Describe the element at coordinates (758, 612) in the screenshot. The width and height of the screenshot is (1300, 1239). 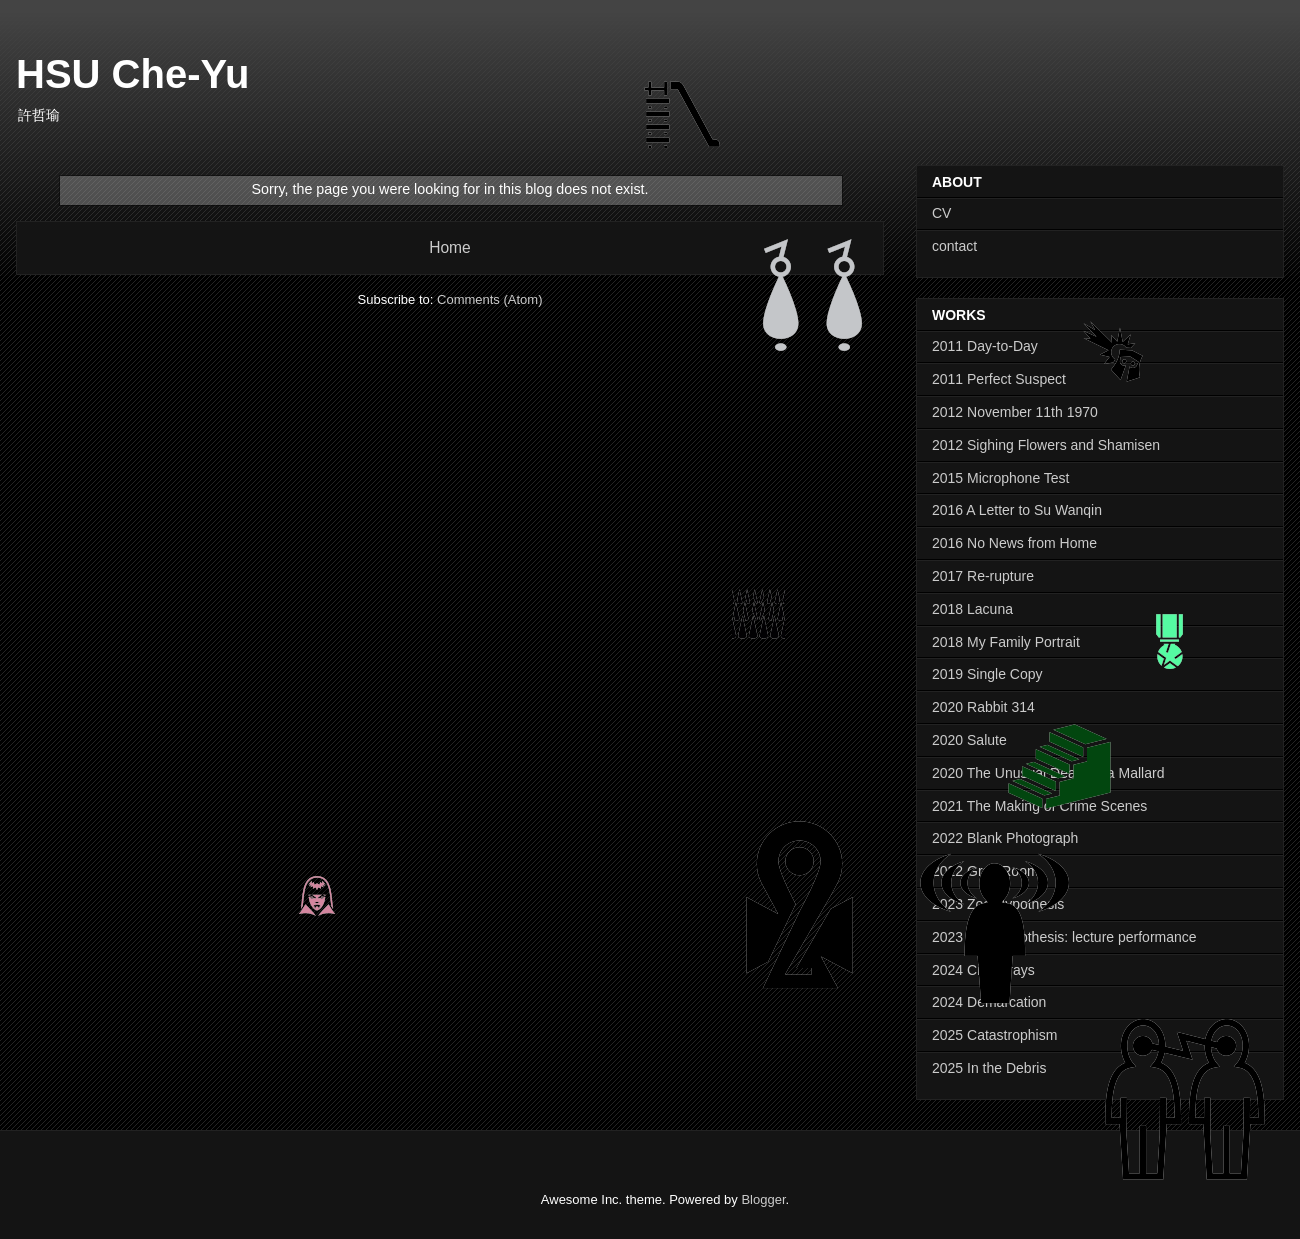
I see `indicates a spike trap or hazard zone` at that location.